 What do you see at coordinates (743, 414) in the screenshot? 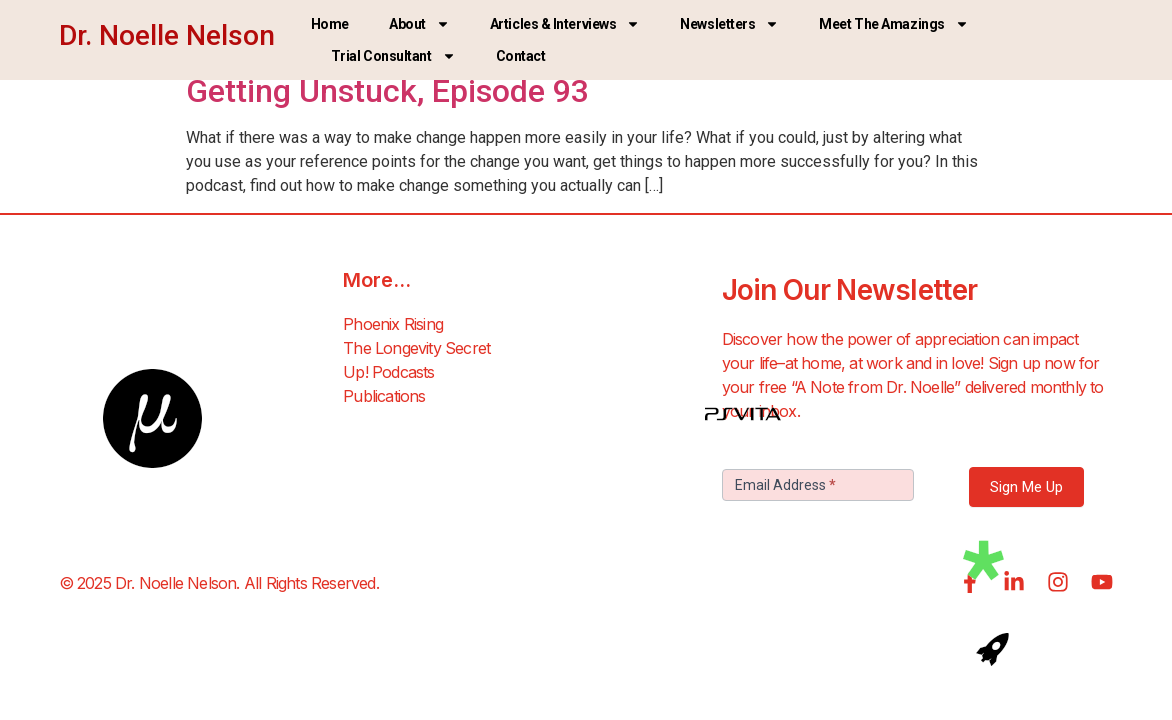
I see `PlayStation Vita brand logo` at bounding box center [743, 414].